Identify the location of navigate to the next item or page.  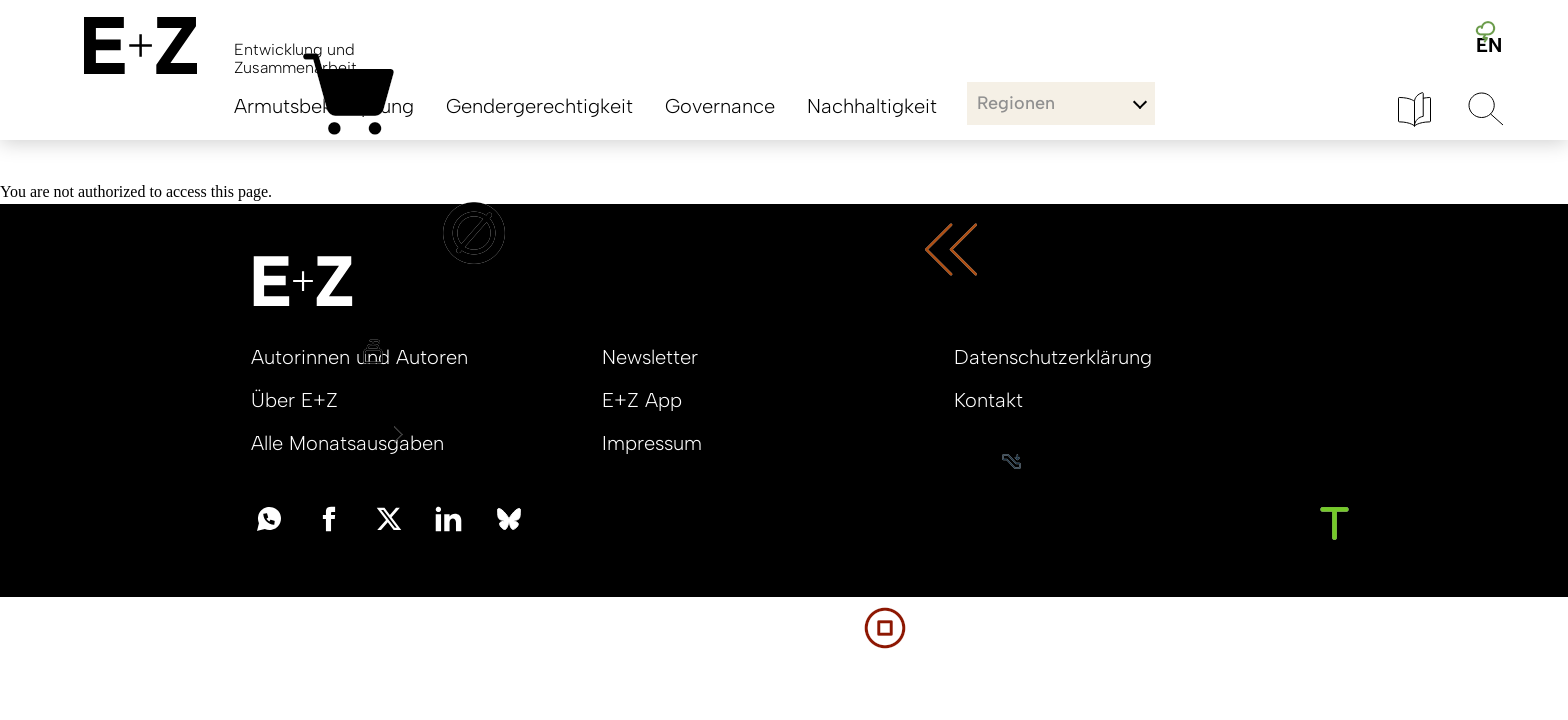
(397, 434).